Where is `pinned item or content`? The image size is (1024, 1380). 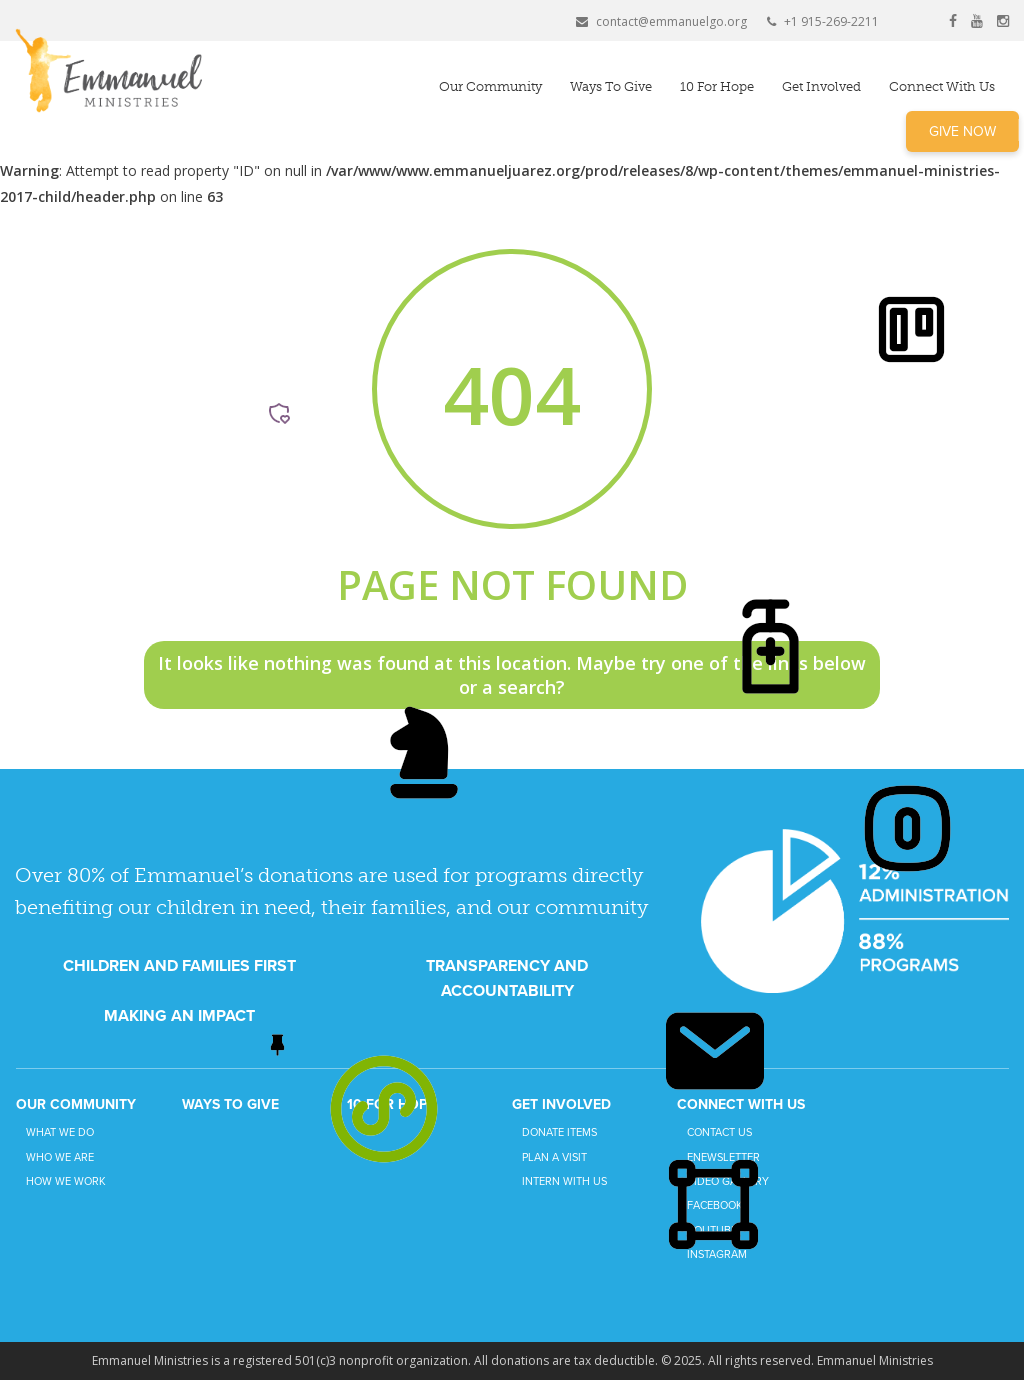
pinned item or content is located at coordinates (277, 1044).